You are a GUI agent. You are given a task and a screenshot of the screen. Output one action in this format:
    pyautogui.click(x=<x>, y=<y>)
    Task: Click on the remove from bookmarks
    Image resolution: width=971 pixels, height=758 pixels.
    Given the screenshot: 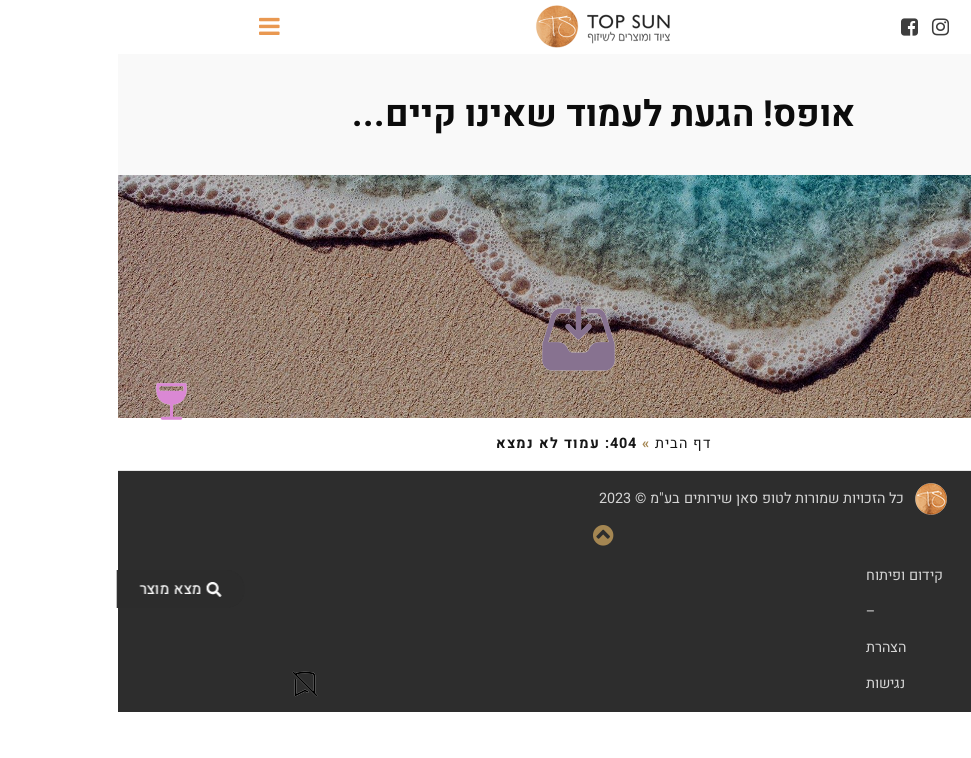 What is the action you would take?
    pyautogui.click(x=305, y=684)
    